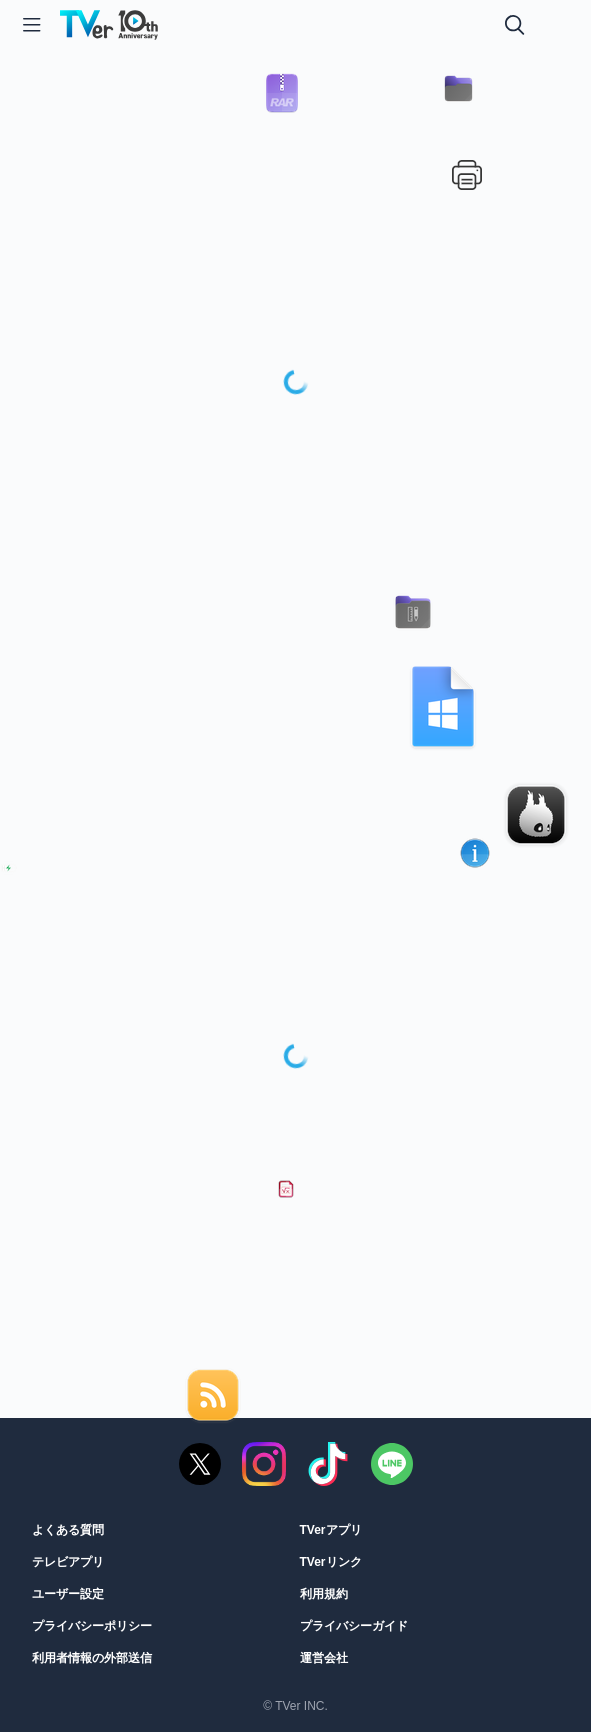  Describe the element at coordinates (213, 1396) in the screenshot. I see `access RSS feed settings` at that location.